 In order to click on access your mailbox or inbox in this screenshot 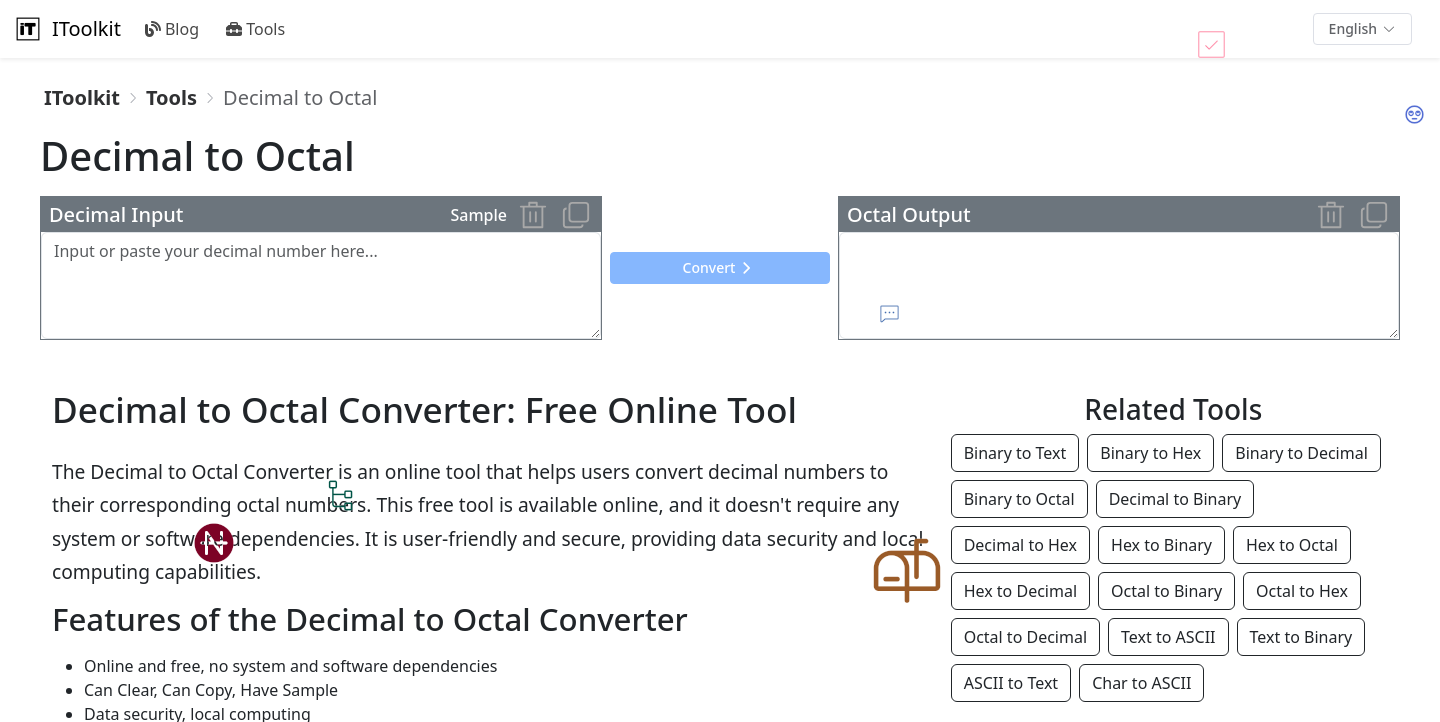, I will do `click(907, 572)`.